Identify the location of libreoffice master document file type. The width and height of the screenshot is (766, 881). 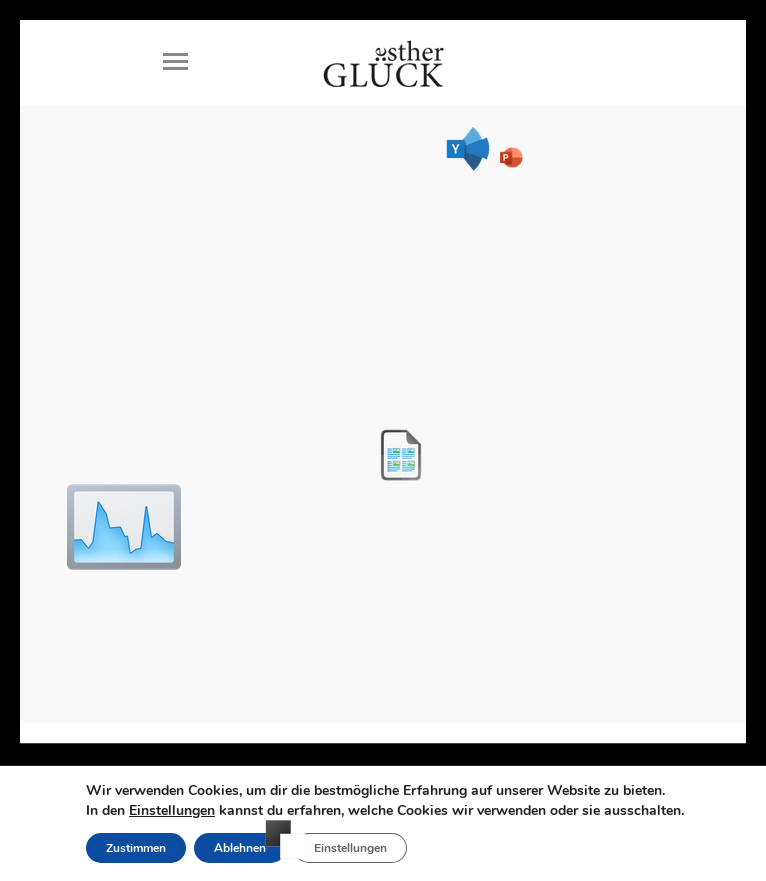
(401, 455).